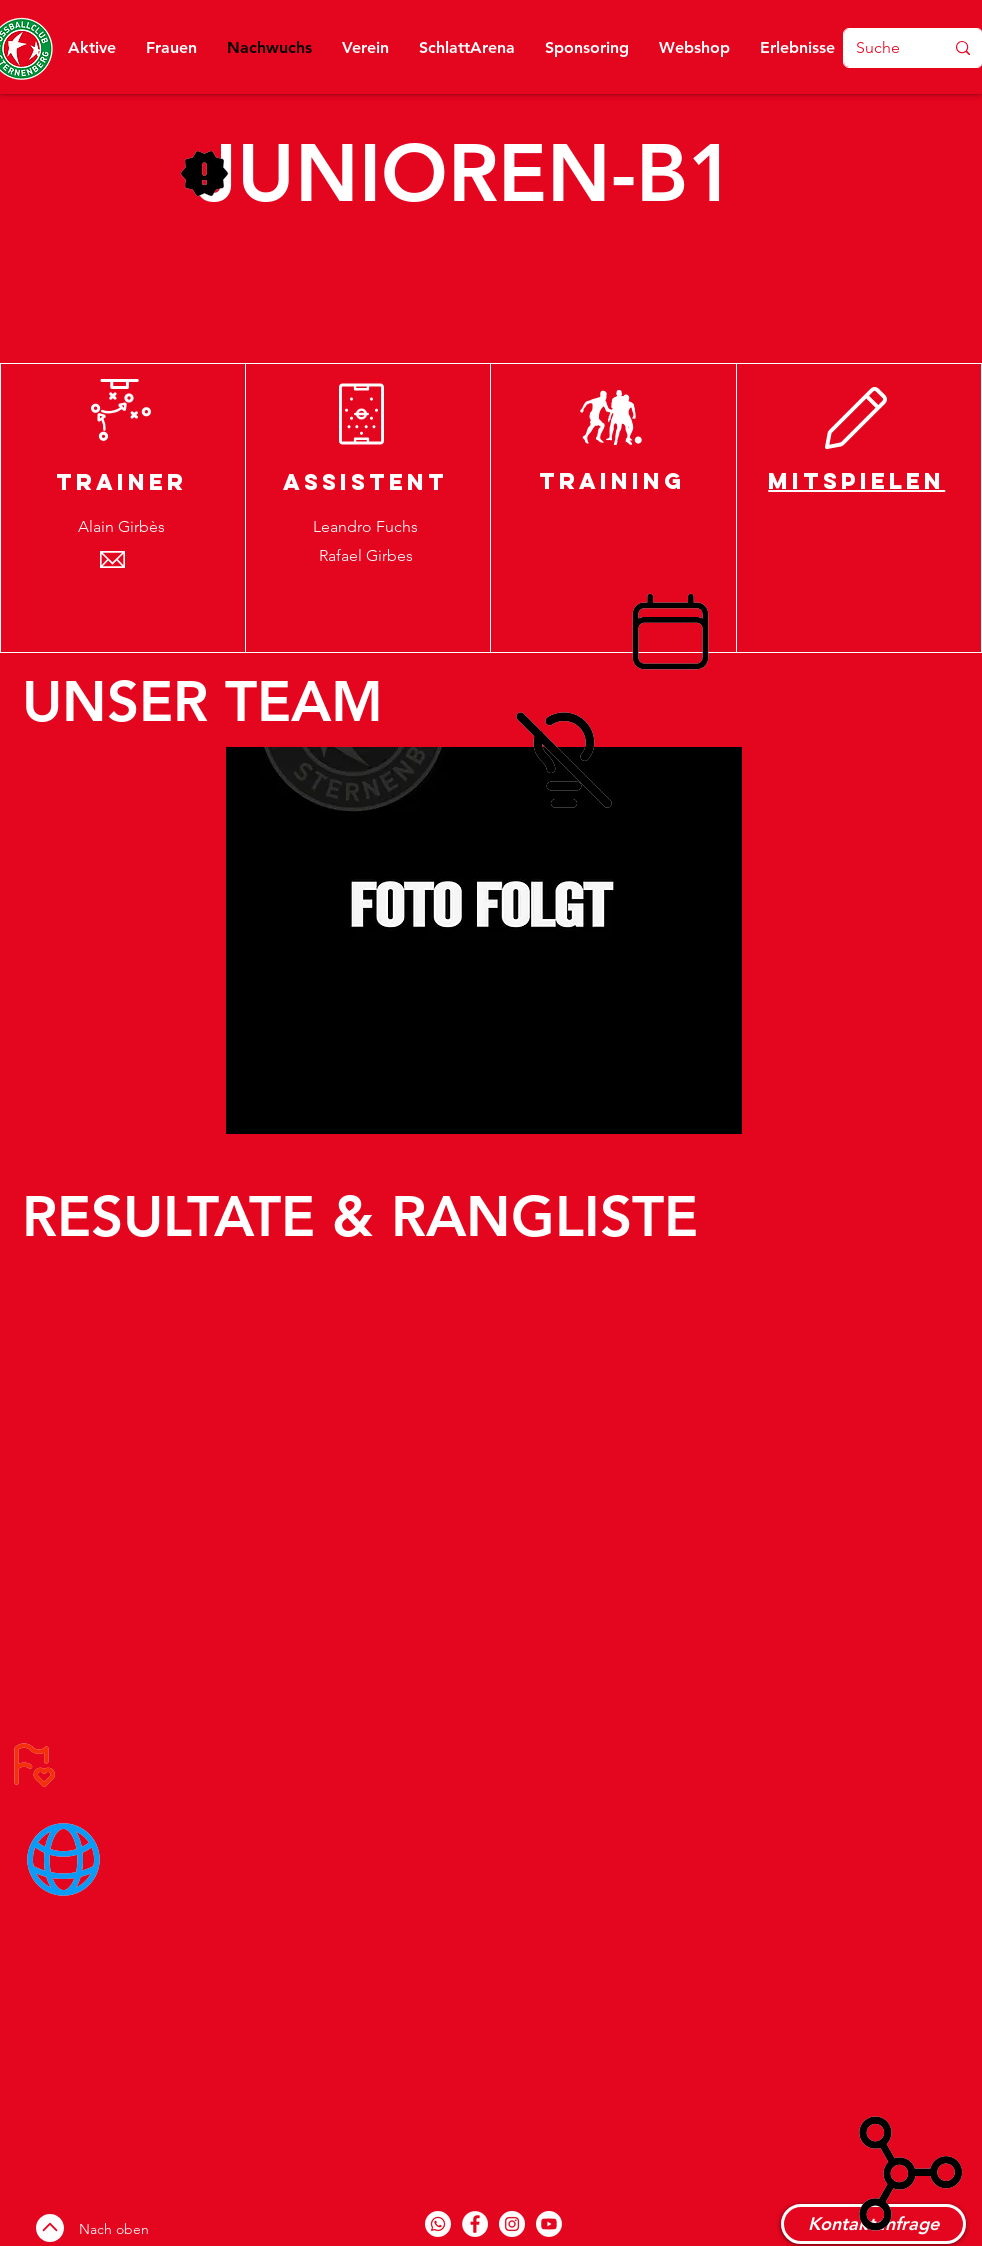 This screenshot has height=2246, width=982. Describe the element at coordinates (63, 1859) in the screenshot. I see `switch to global or international settings` at that location.